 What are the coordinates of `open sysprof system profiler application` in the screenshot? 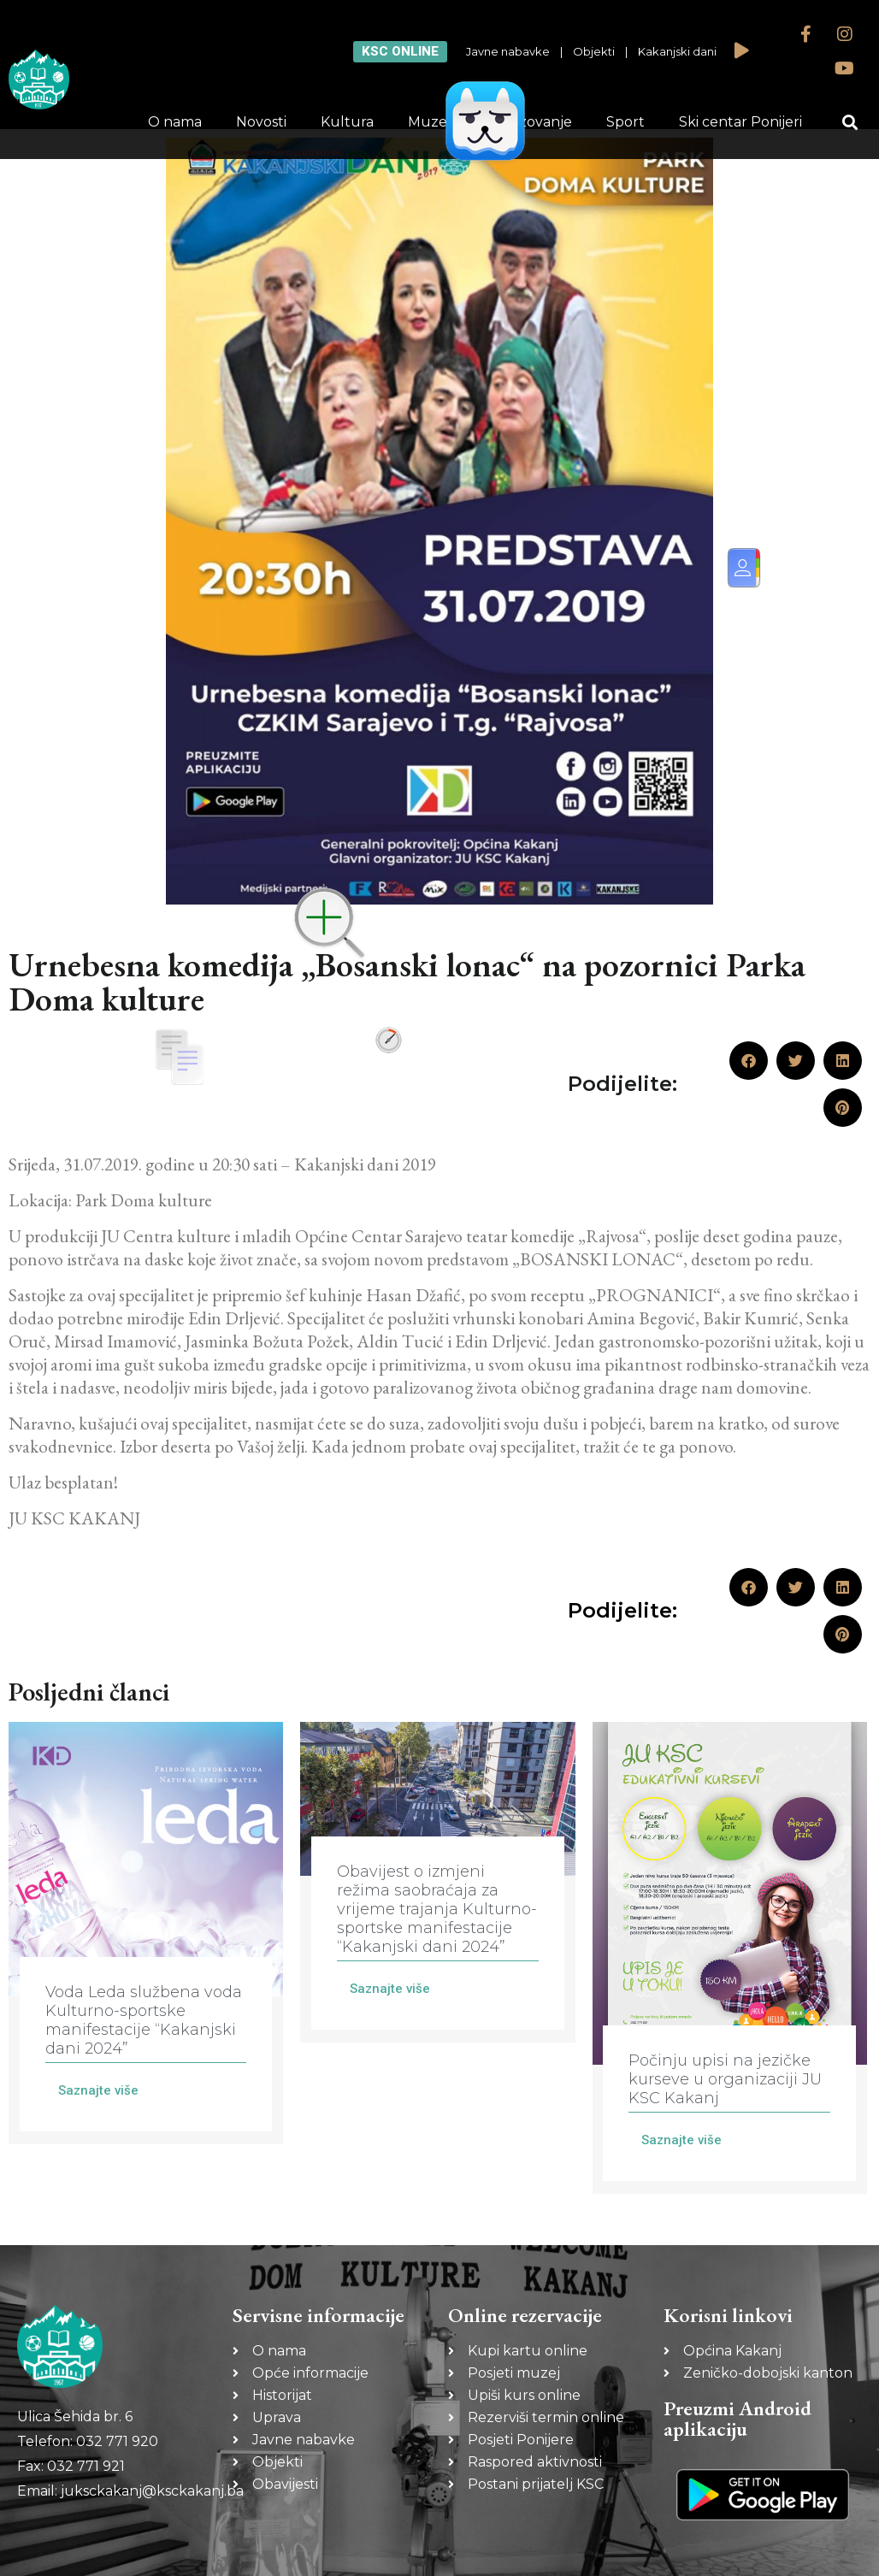 It's located at (388, 1040).